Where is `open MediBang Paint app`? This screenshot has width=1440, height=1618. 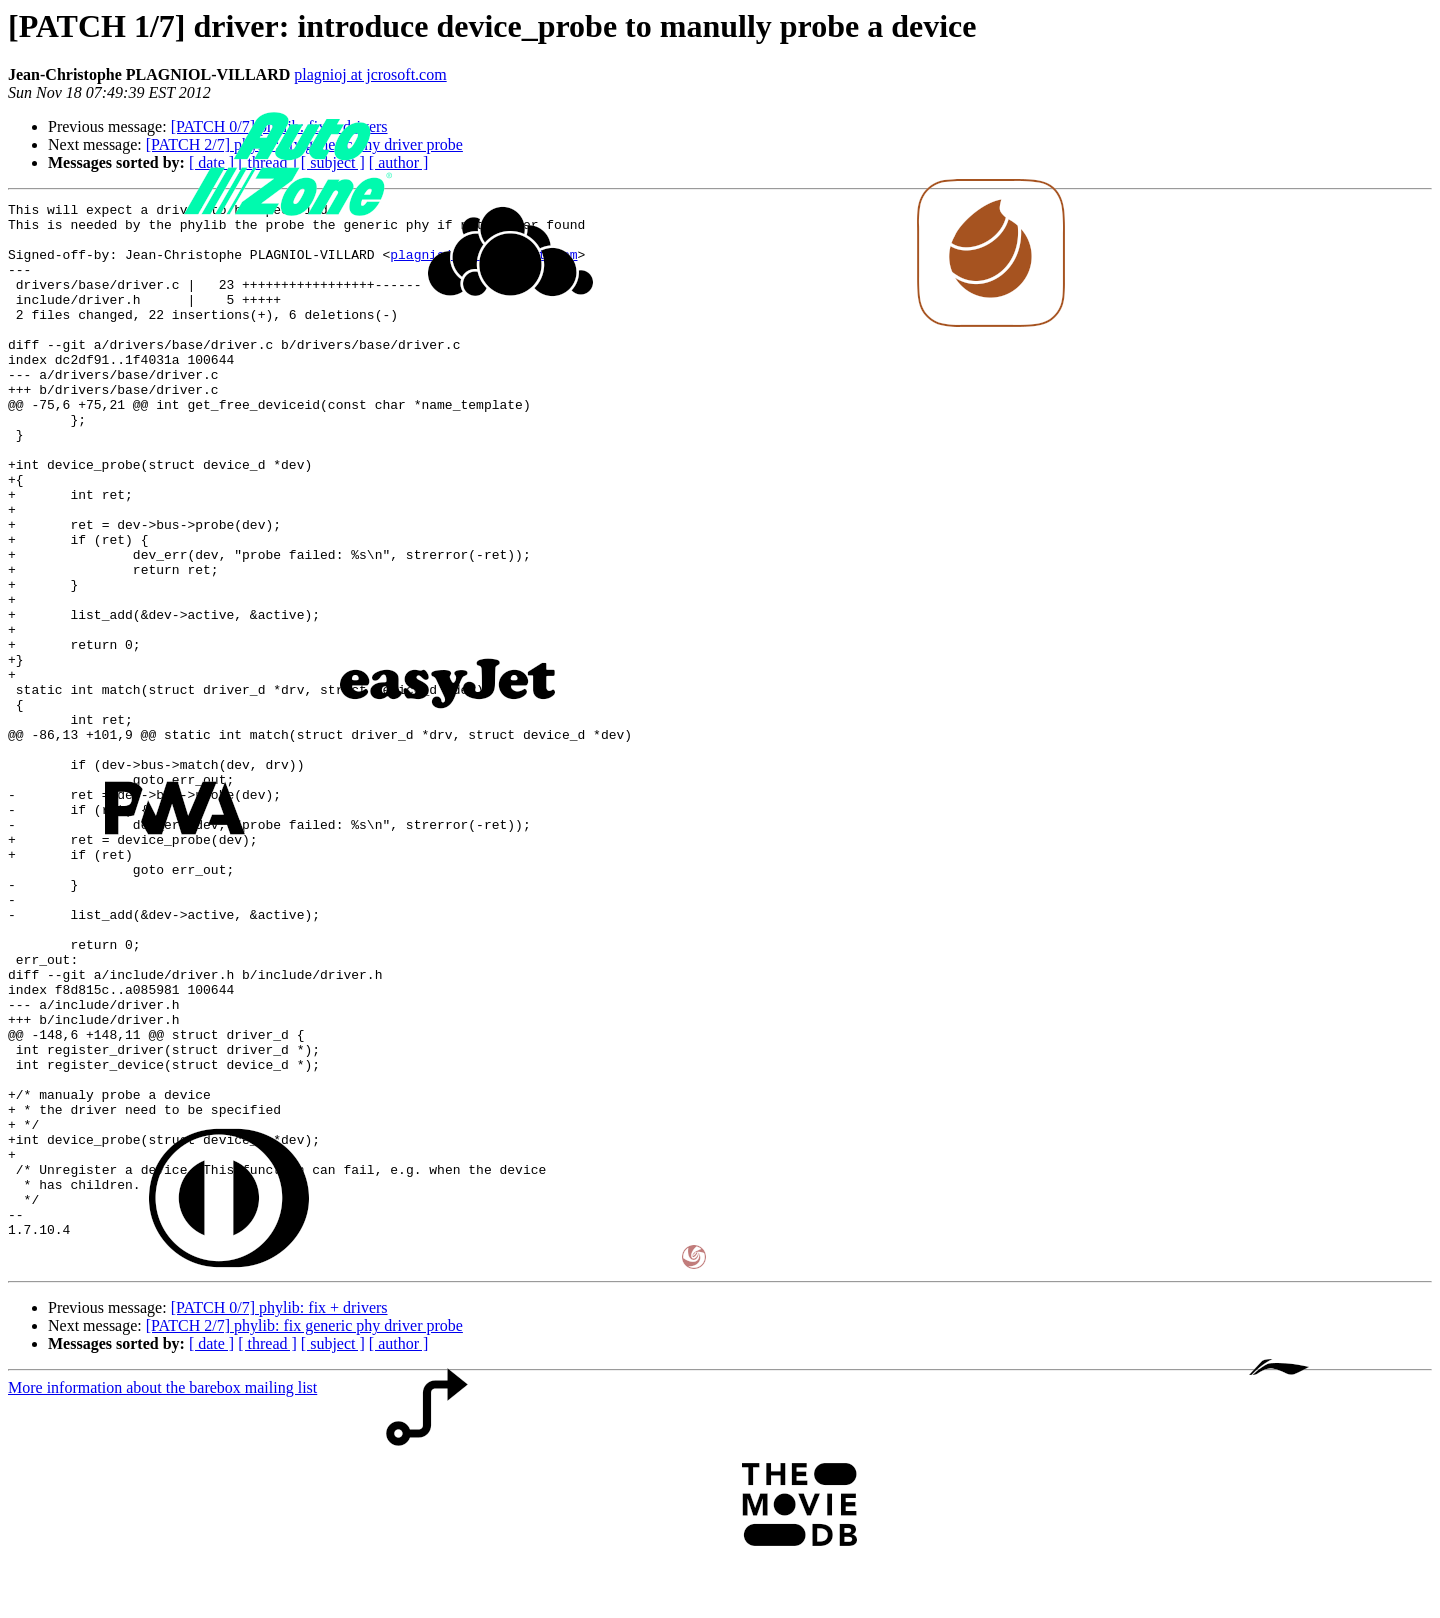 open MediBang Paint app is located at coordinates (991, 253).